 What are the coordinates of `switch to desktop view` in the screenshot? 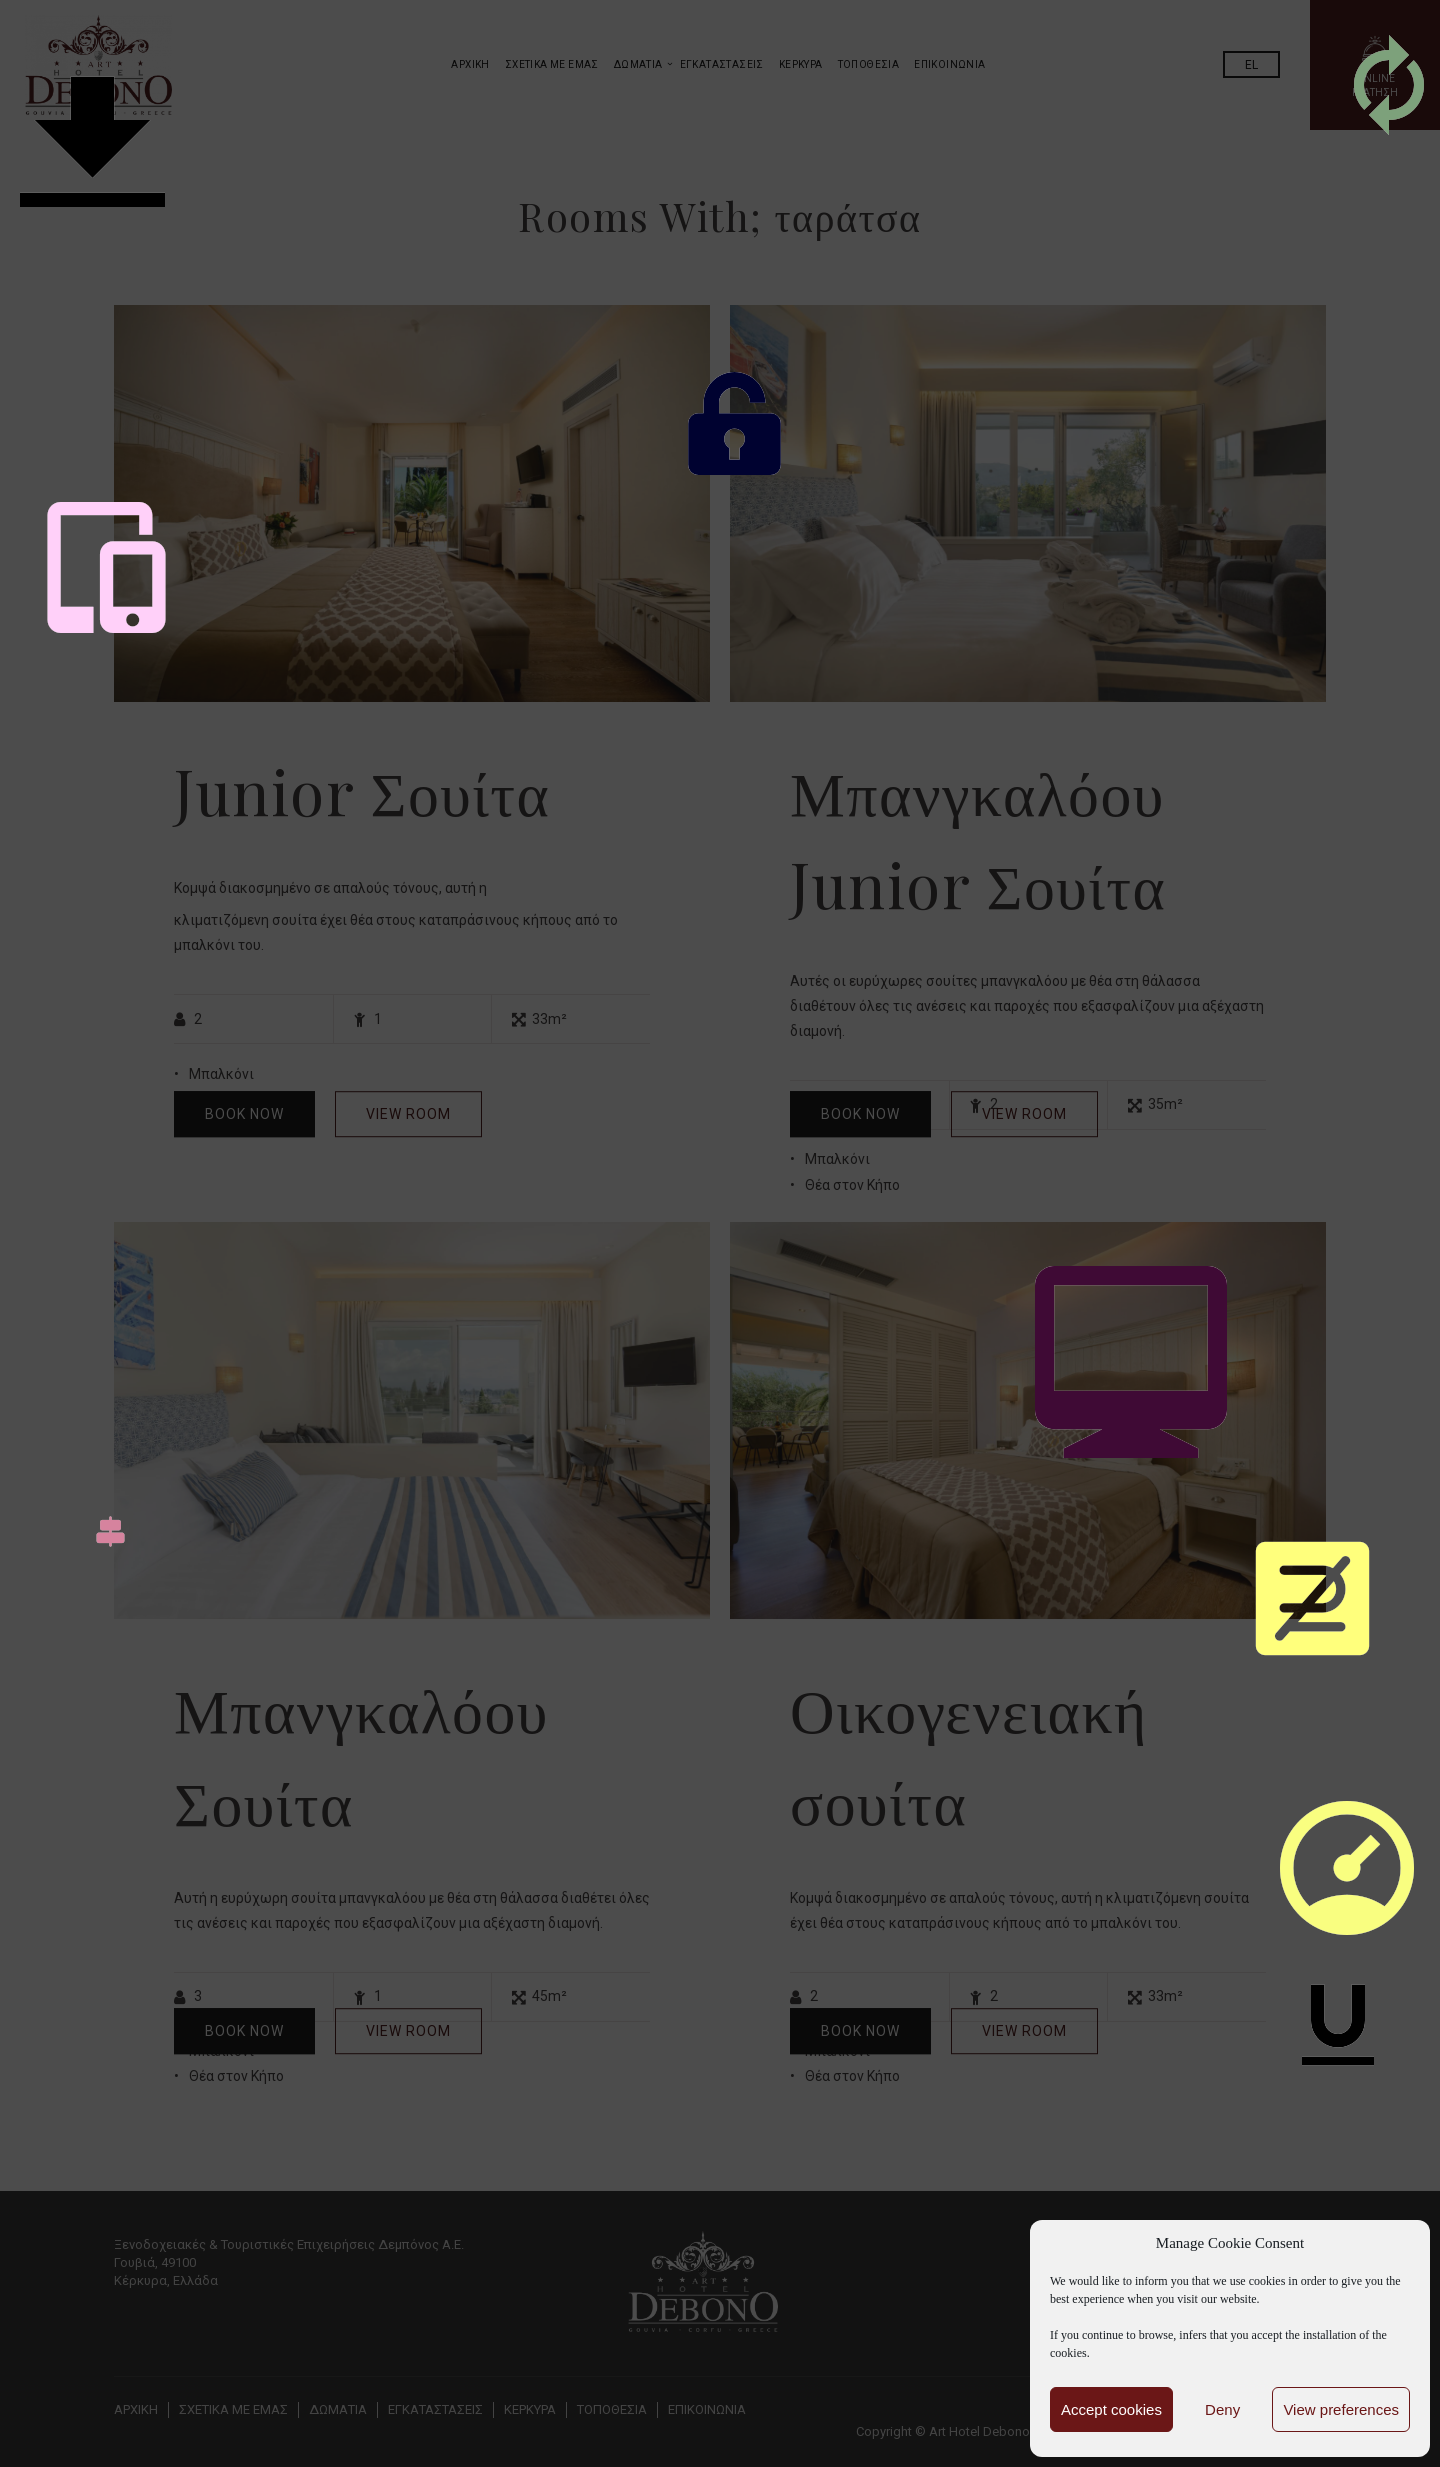 It's located at (1131, 1362).